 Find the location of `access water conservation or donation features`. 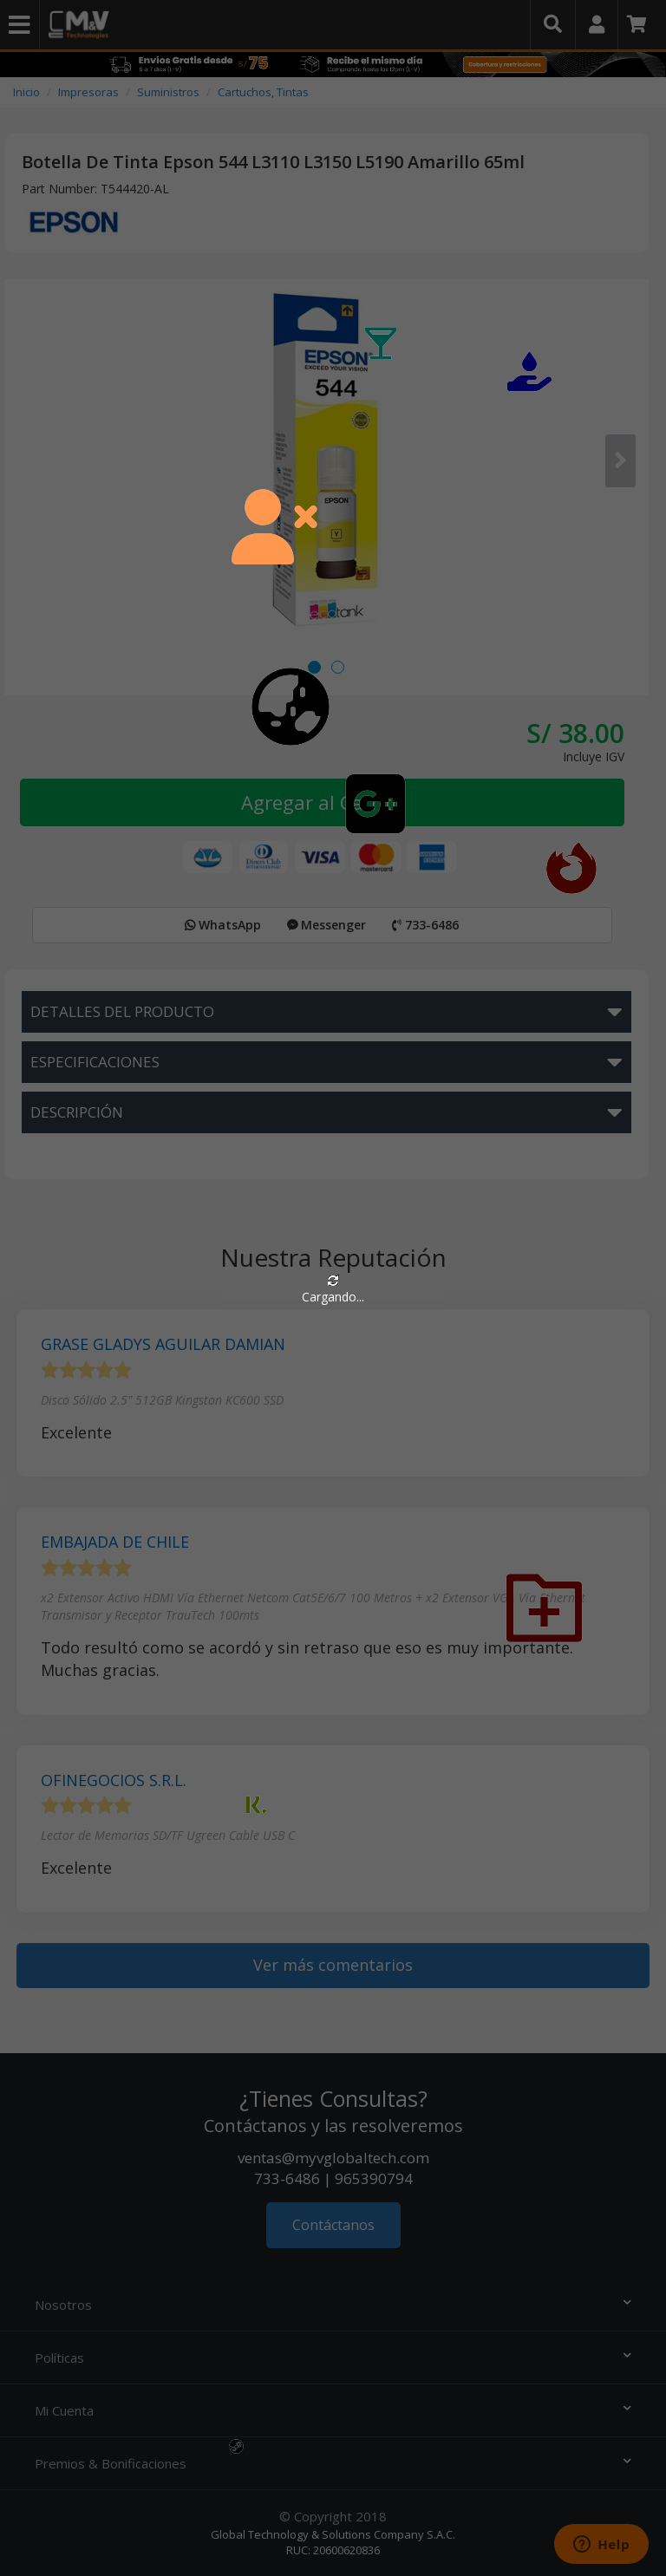

access water conservation or donation features is located at coordinates (529, 371).